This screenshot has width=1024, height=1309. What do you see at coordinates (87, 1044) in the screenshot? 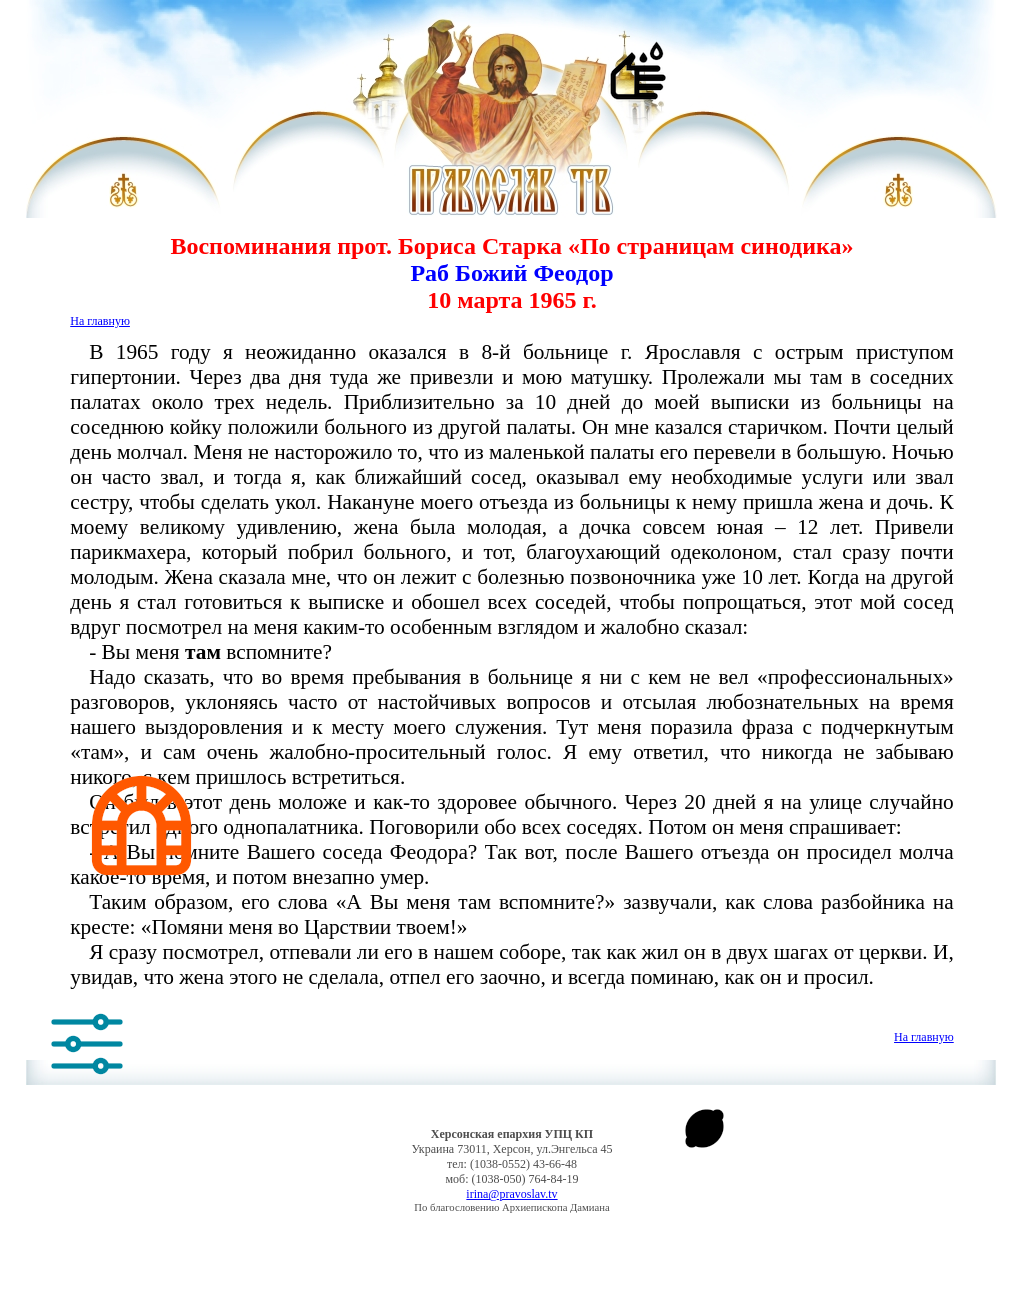
I see `access settings or preferences` at bounding box center [87, 1044].